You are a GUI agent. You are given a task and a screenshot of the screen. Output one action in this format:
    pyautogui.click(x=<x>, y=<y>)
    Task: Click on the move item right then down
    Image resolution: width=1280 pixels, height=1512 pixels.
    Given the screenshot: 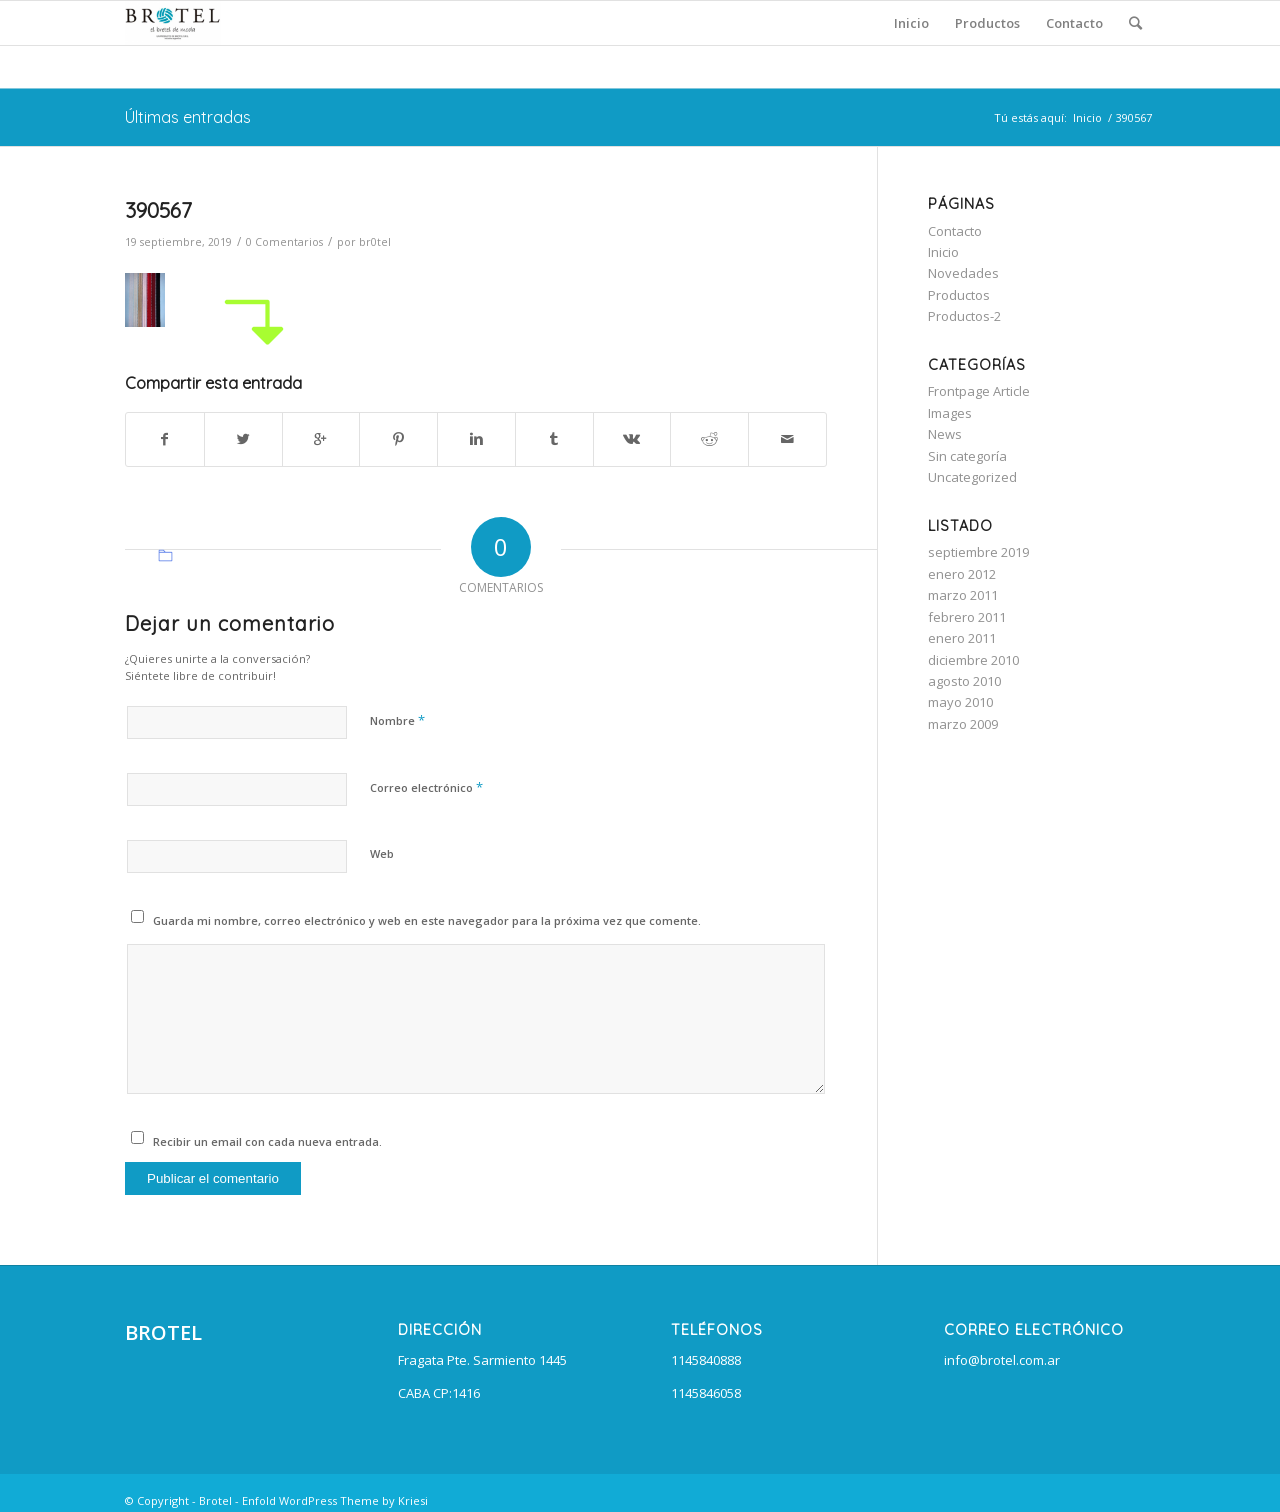 What is the action you would take?
    pyautogui.click(x=254, y=320)
    